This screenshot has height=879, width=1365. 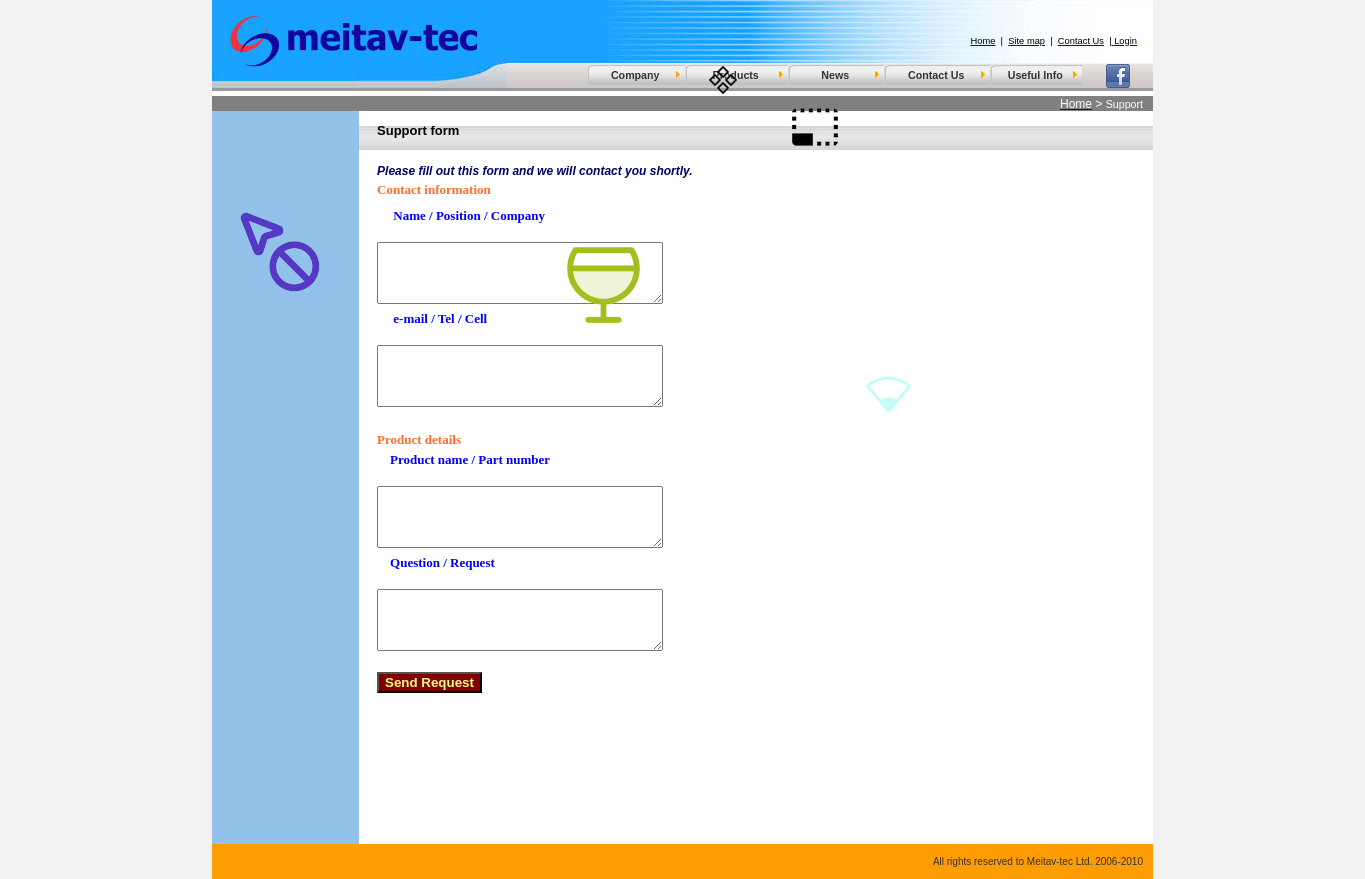 I want to click on browse wine or cocktail menu, so click(x=603, y=283).